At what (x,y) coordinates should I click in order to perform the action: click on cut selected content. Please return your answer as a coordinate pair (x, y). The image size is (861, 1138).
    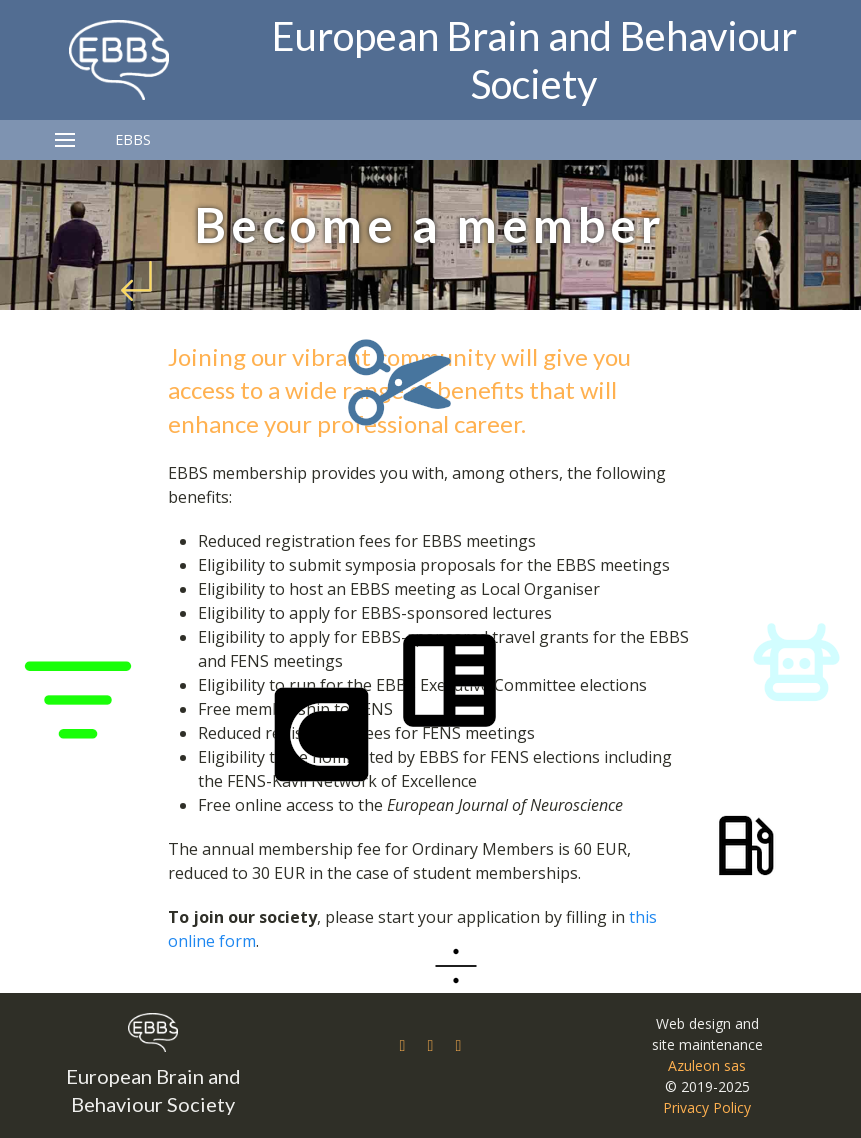
    Looking at the image, I should click on (398, 382).